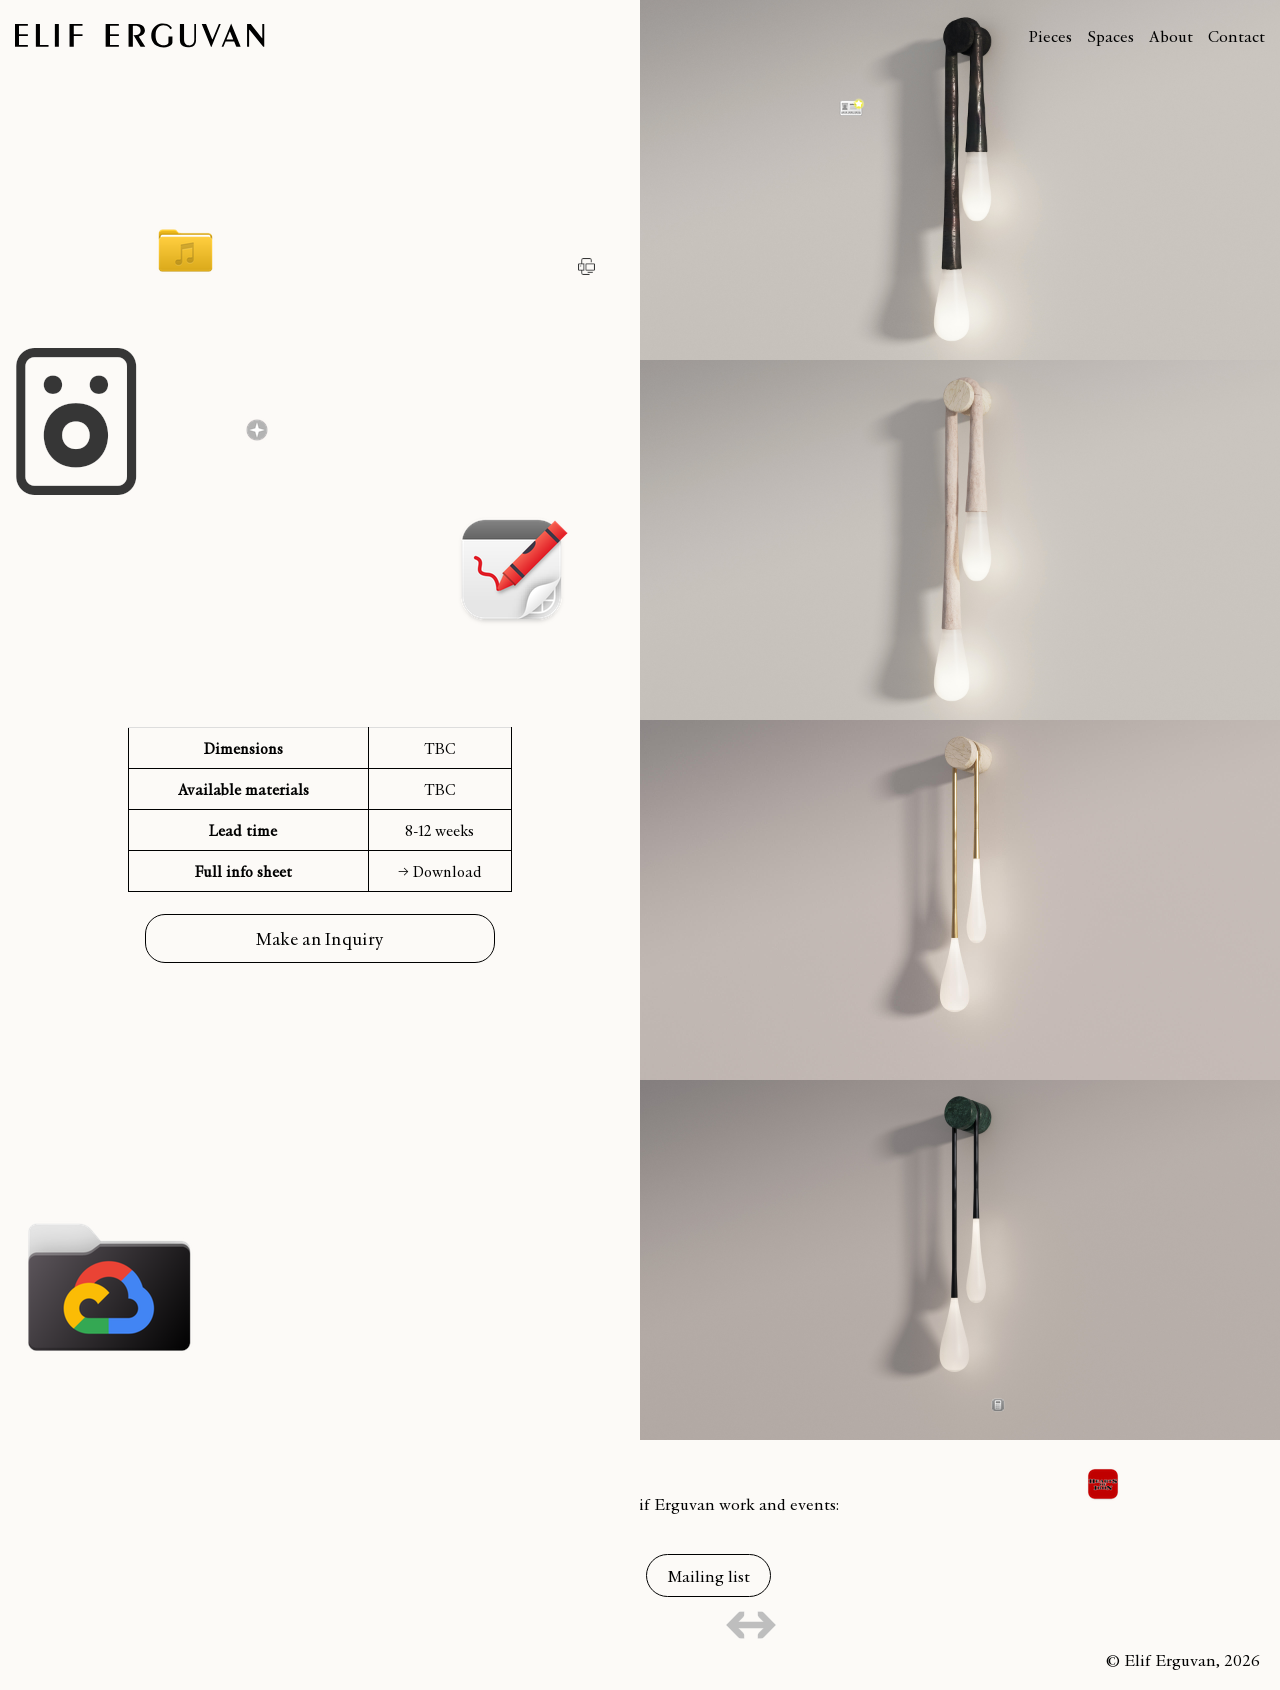  I want to click on manage connected devices and peripherals, so click(586, 266).